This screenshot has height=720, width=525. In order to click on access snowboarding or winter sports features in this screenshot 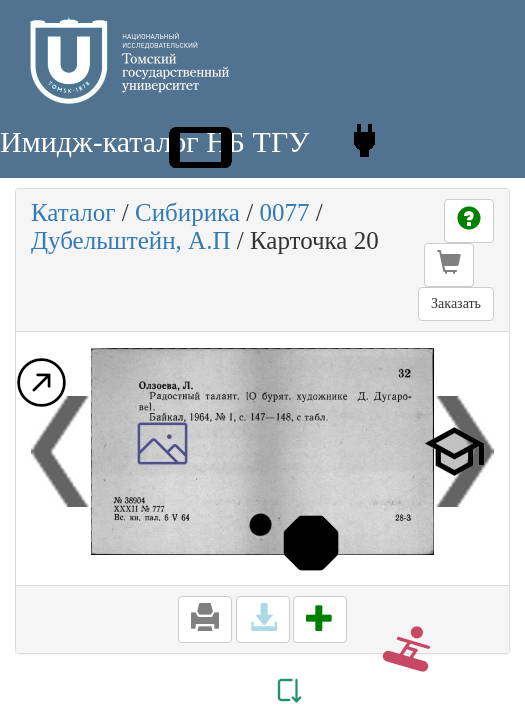, I will do `click(409, 649)`.